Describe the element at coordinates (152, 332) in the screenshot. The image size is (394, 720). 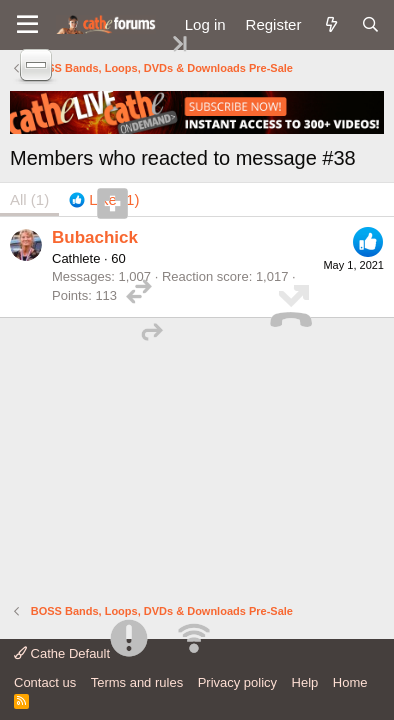
I see `redo last undone action` at that location.